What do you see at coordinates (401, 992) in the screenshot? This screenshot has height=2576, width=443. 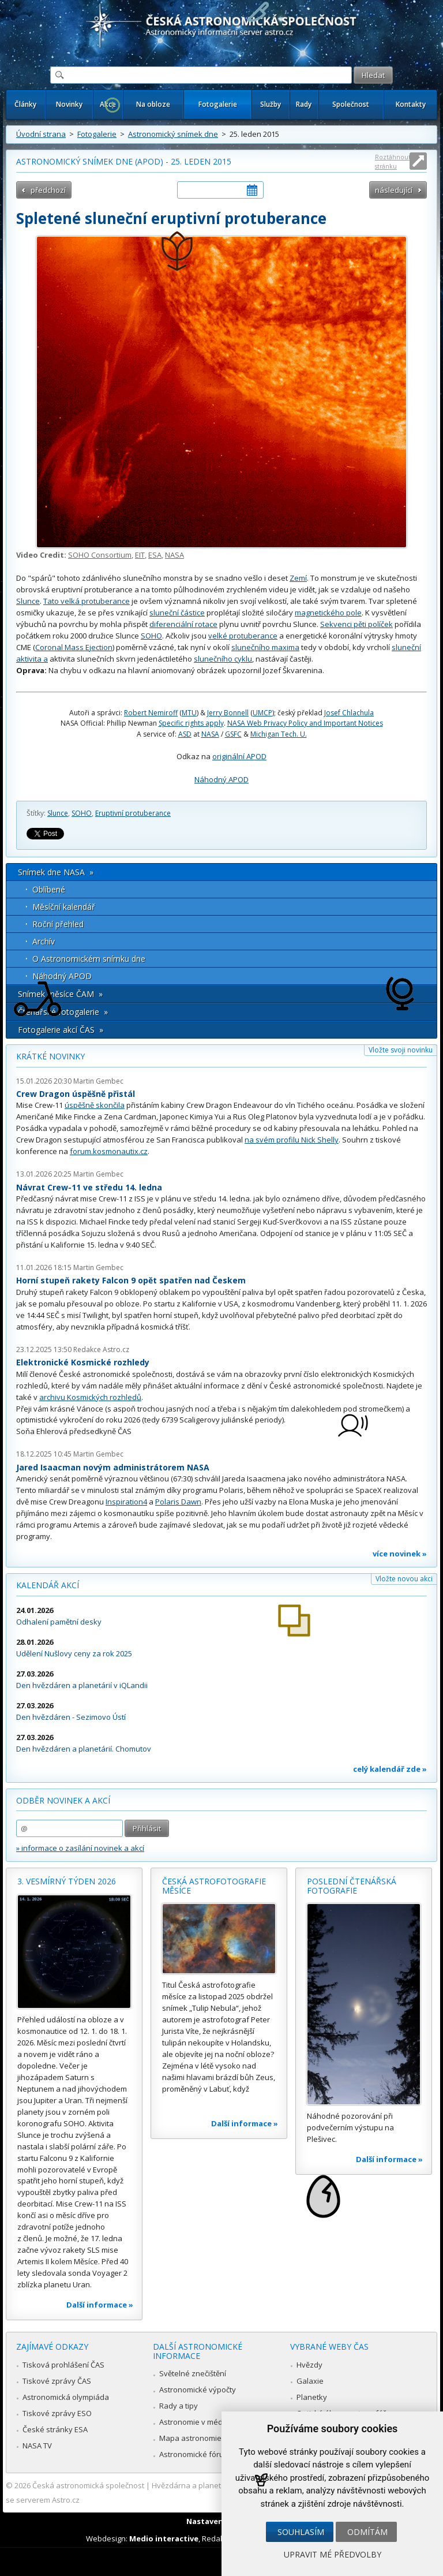 I see `access global or international settings` at bounding box center [401, 992].